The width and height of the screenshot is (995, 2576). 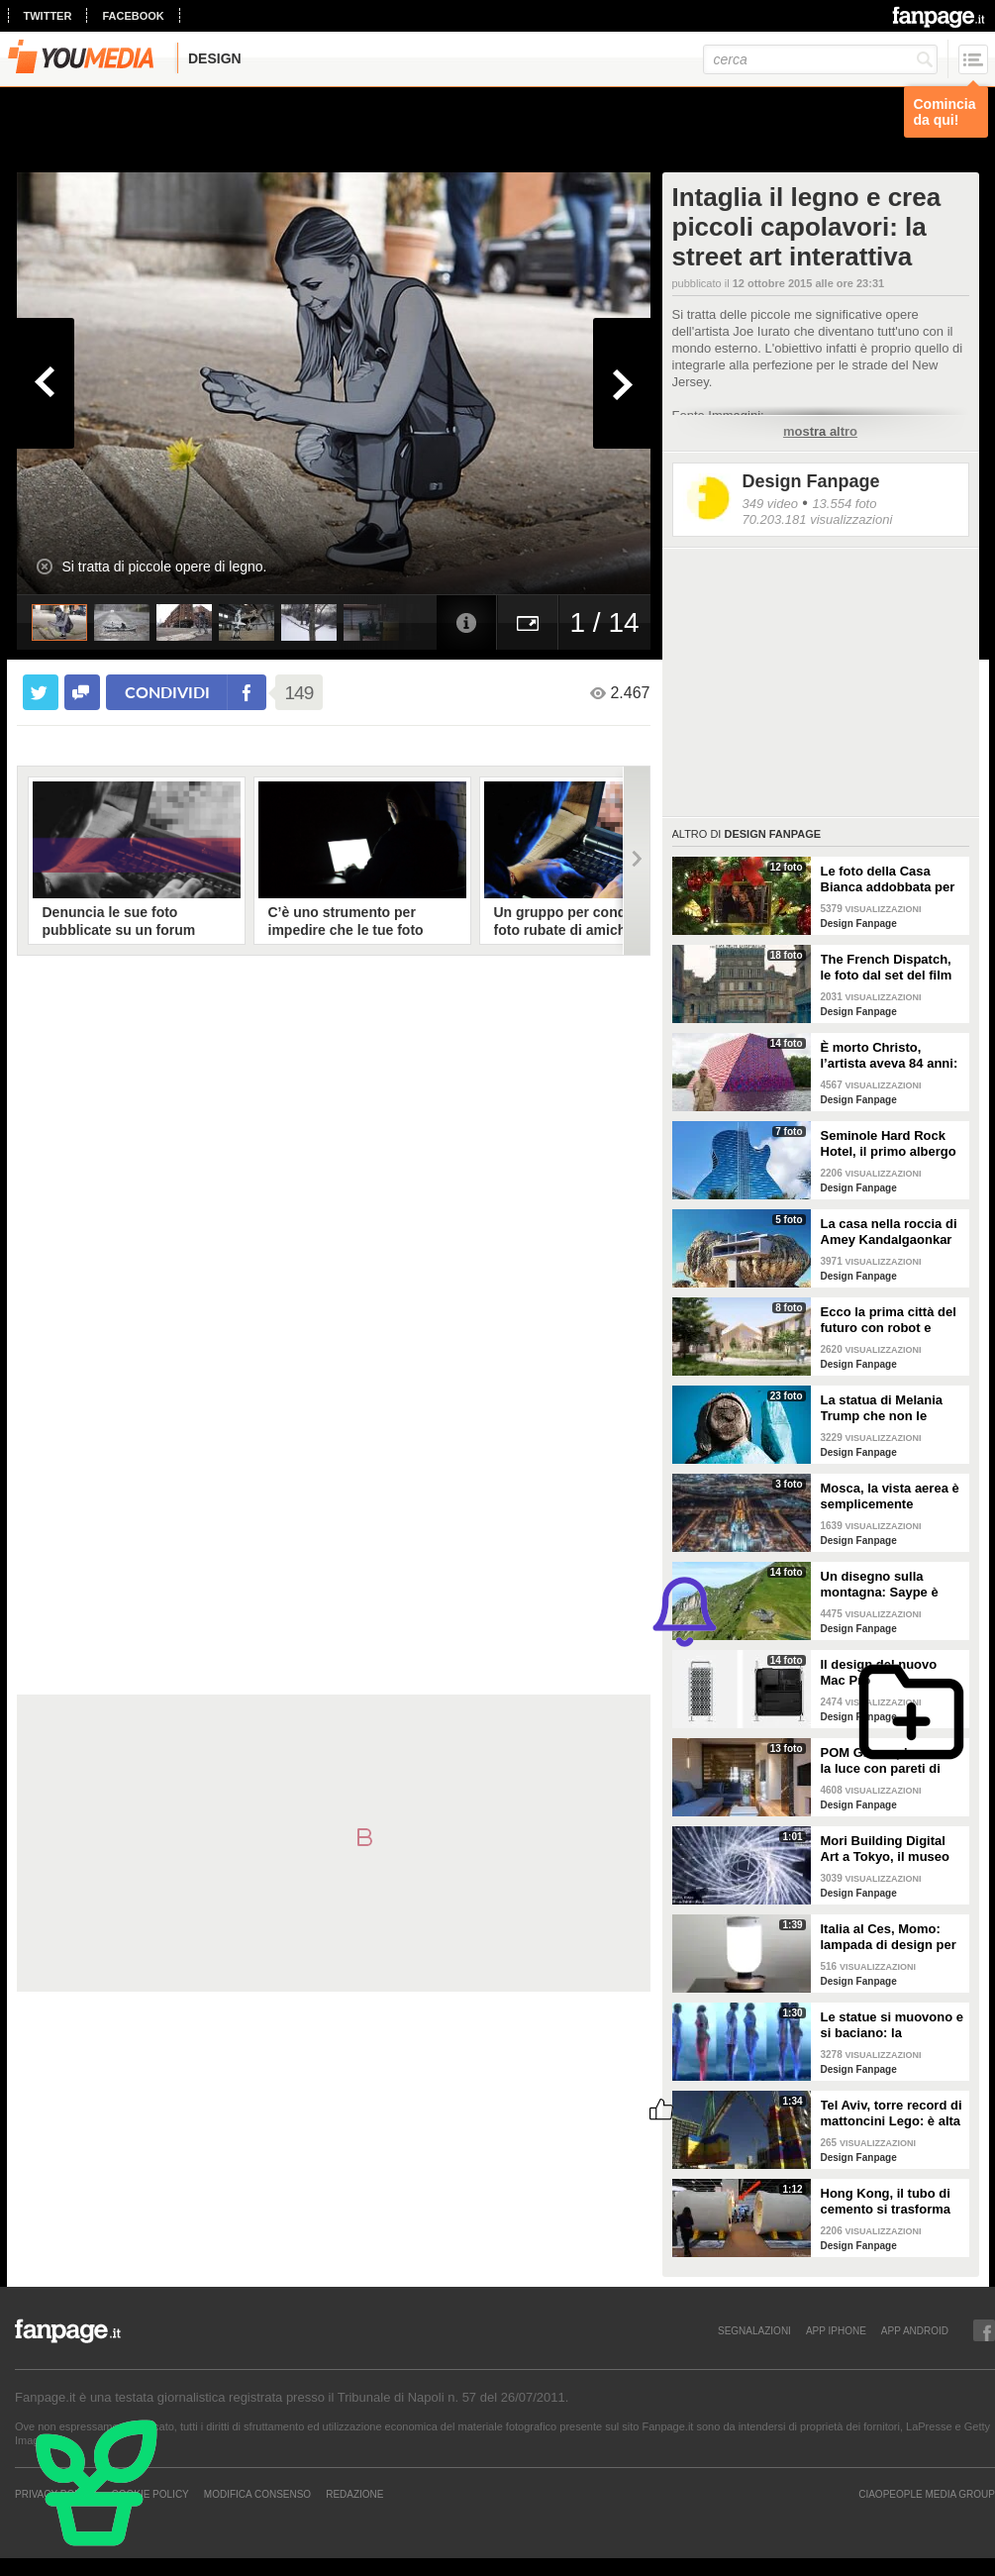 What do you see at coordinates (94, 2483) in the screenshot?
I see `access plant care or gardening features` at bounding box center [94, 2483].